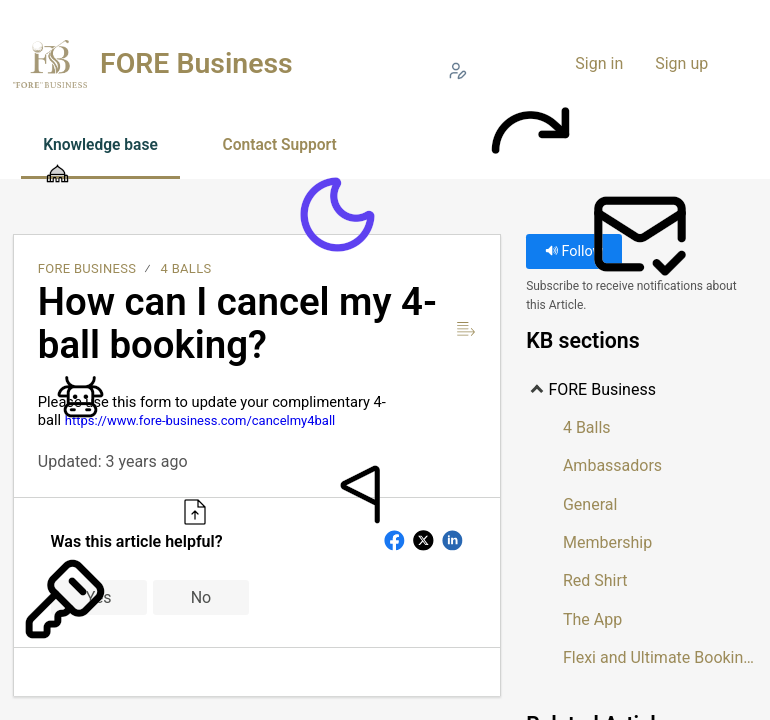 The image size is (770, 720). Describe the element at coordinates (195, 512) in the screenshot. I see `upload a file` at that location.